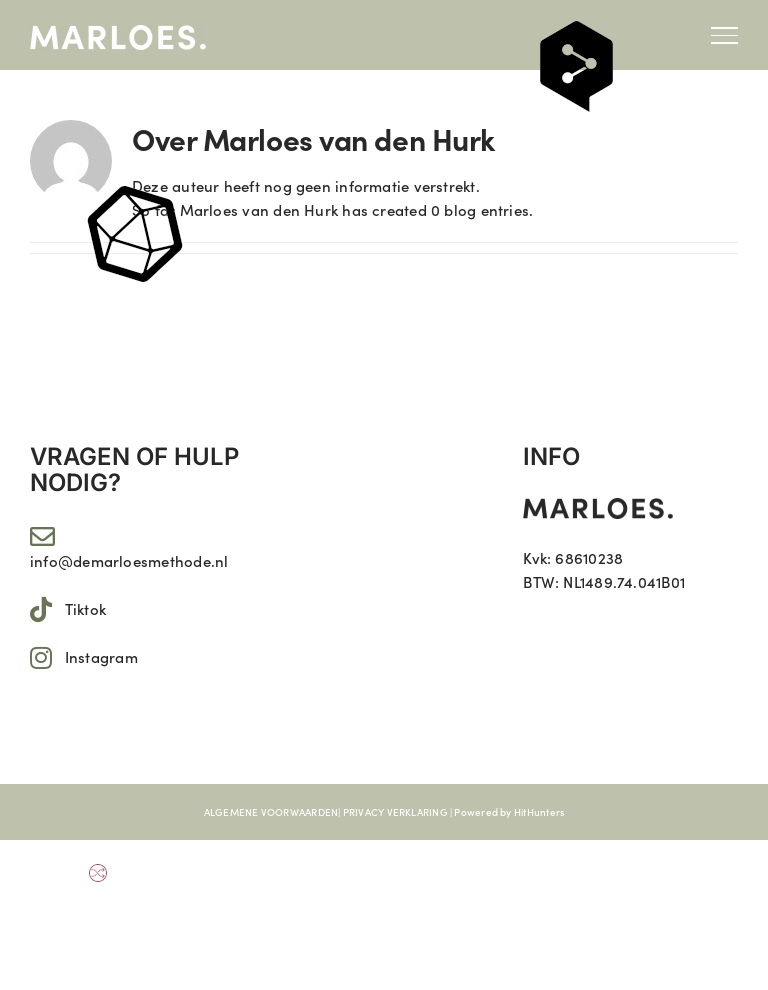  What do you see at coordinates (98, 873) in the screenshot?
I see `changedetection app logo` at bounding box center [98, 873].